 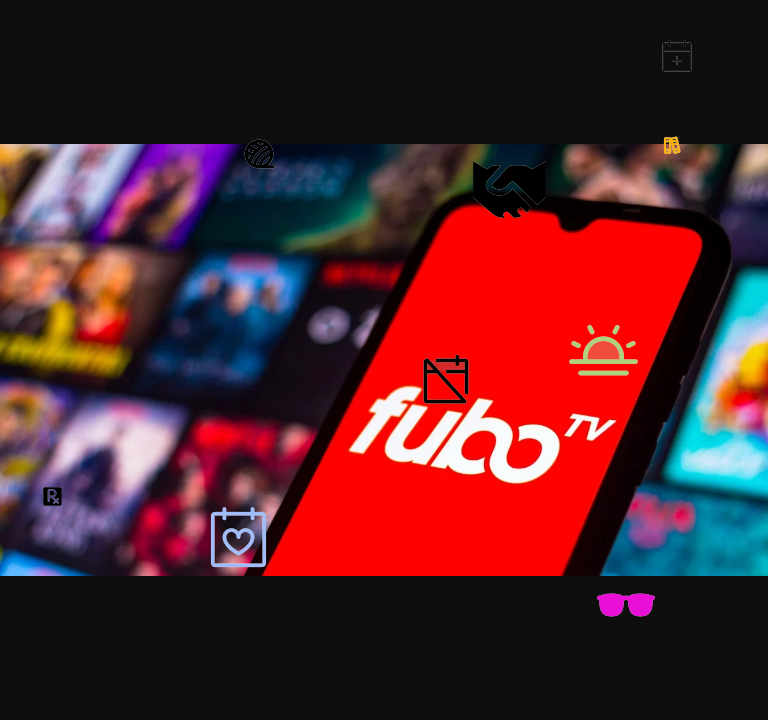 What do you see at coordinates (509, 189) in the screenshot?
I see `indicates a partnership or collaboration` at bounding box center [509, 189].